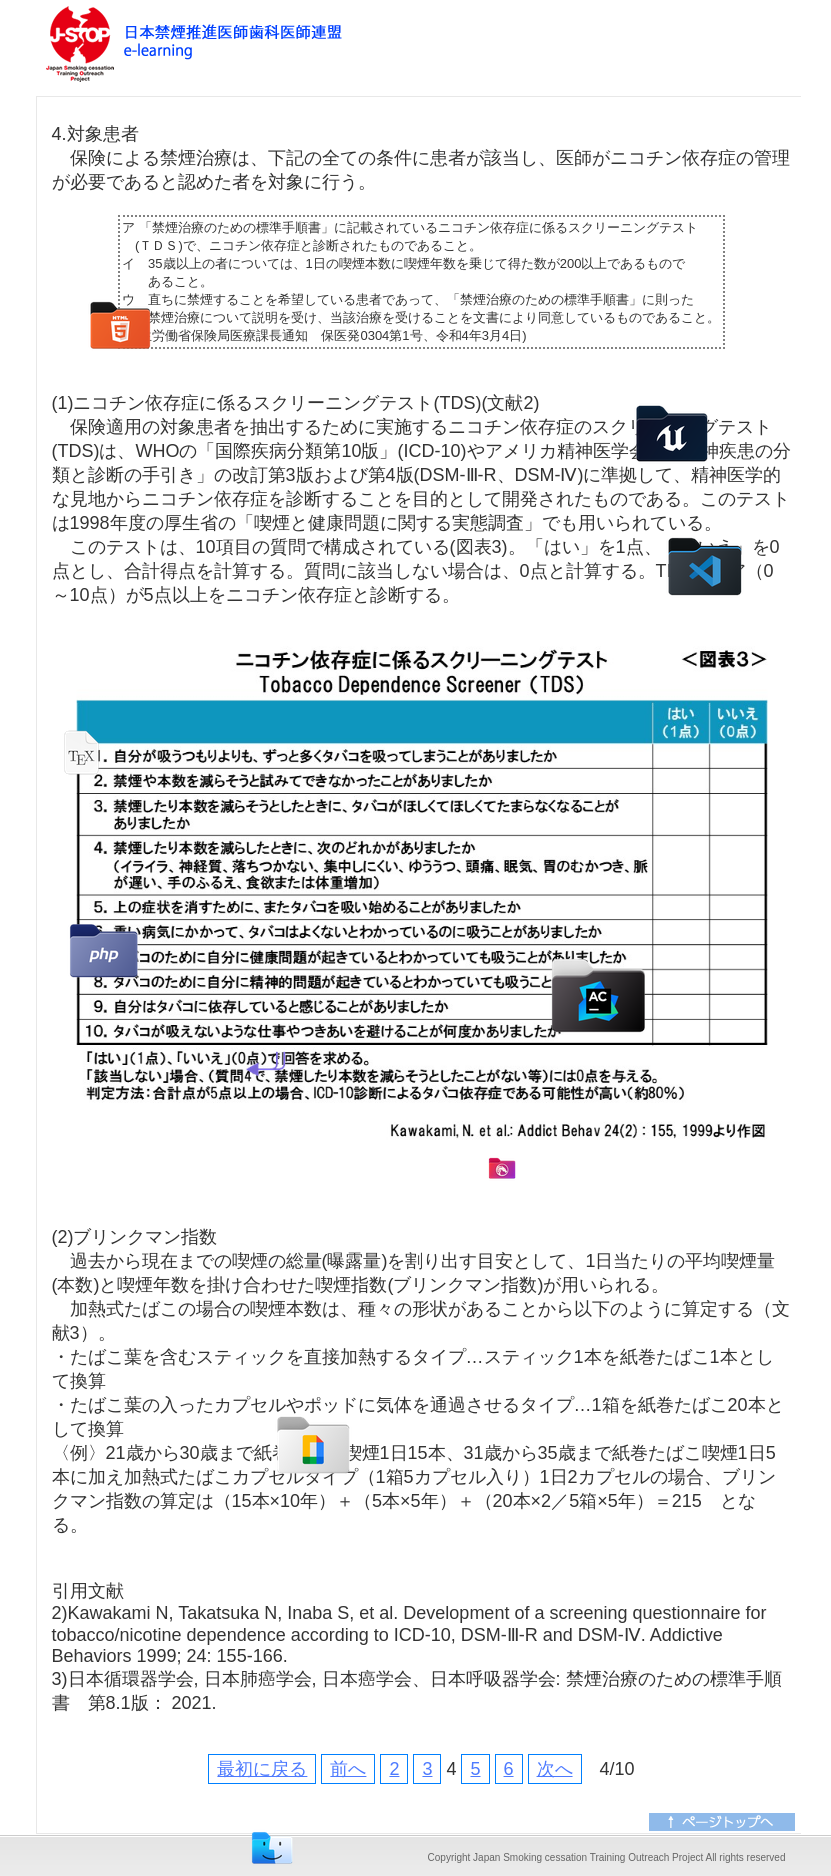 The height and width of the screenshot is (1876, 831). What do you see at coordinates (598, 998) in the screenshot?
I see `open AppCode project folder` at bounding box center [598, 998].